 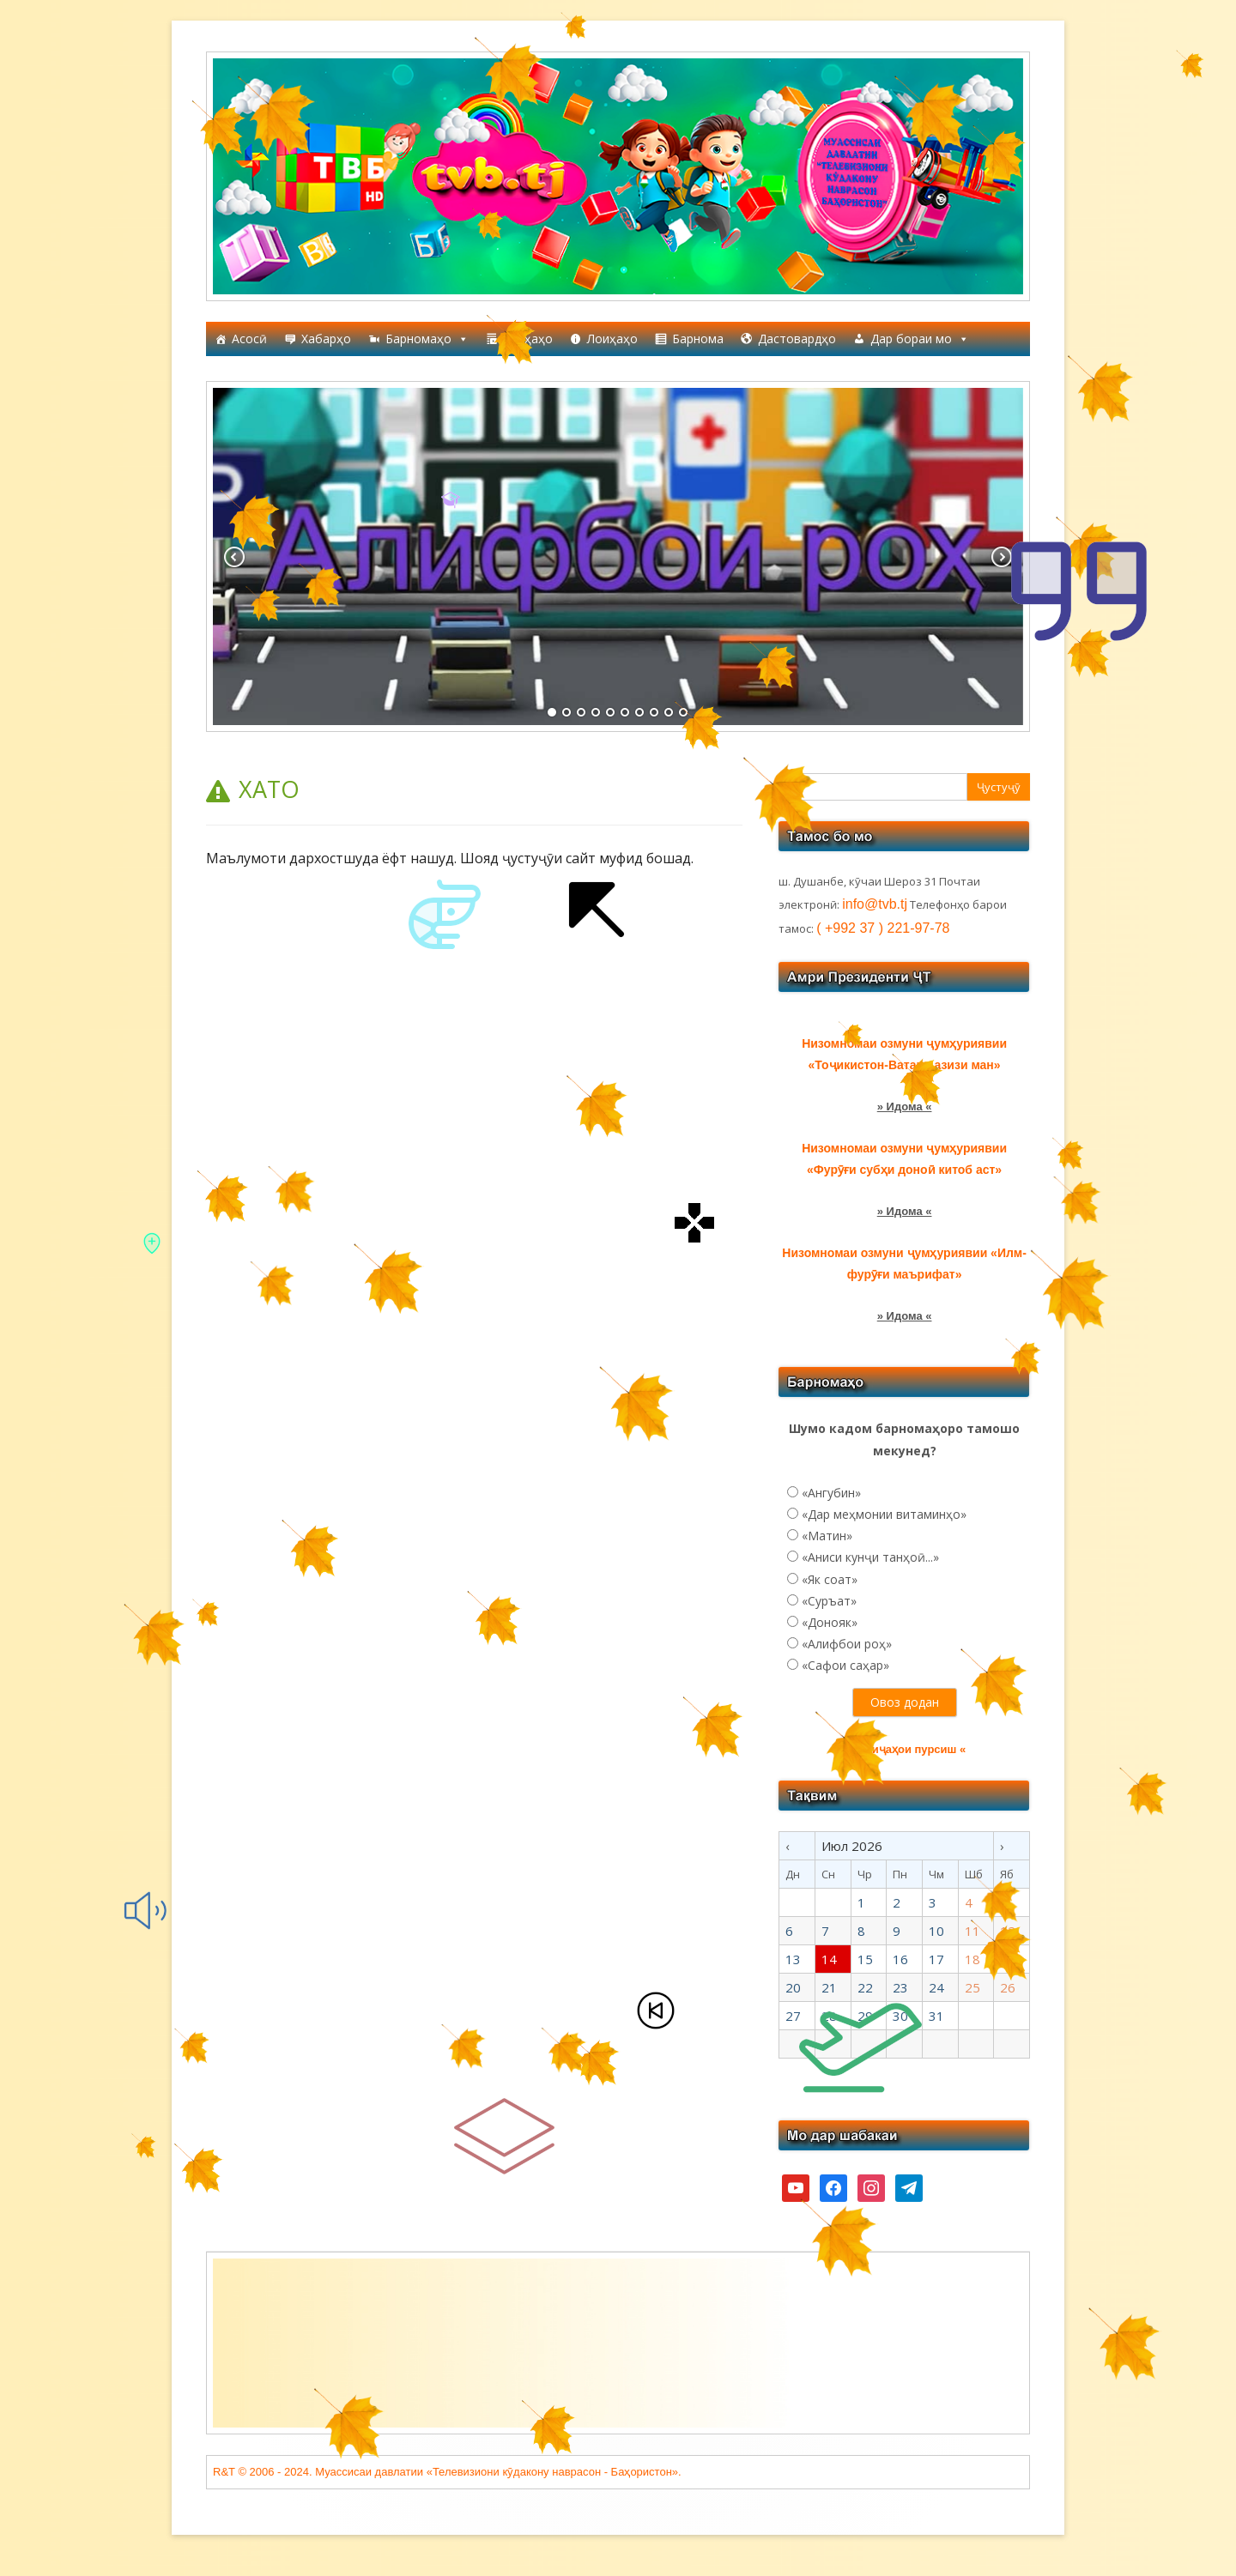 What do you see at coordinates (144, 1910) in the screenshot?
I see `volume is set to high` at bounding box center [144, 1910].